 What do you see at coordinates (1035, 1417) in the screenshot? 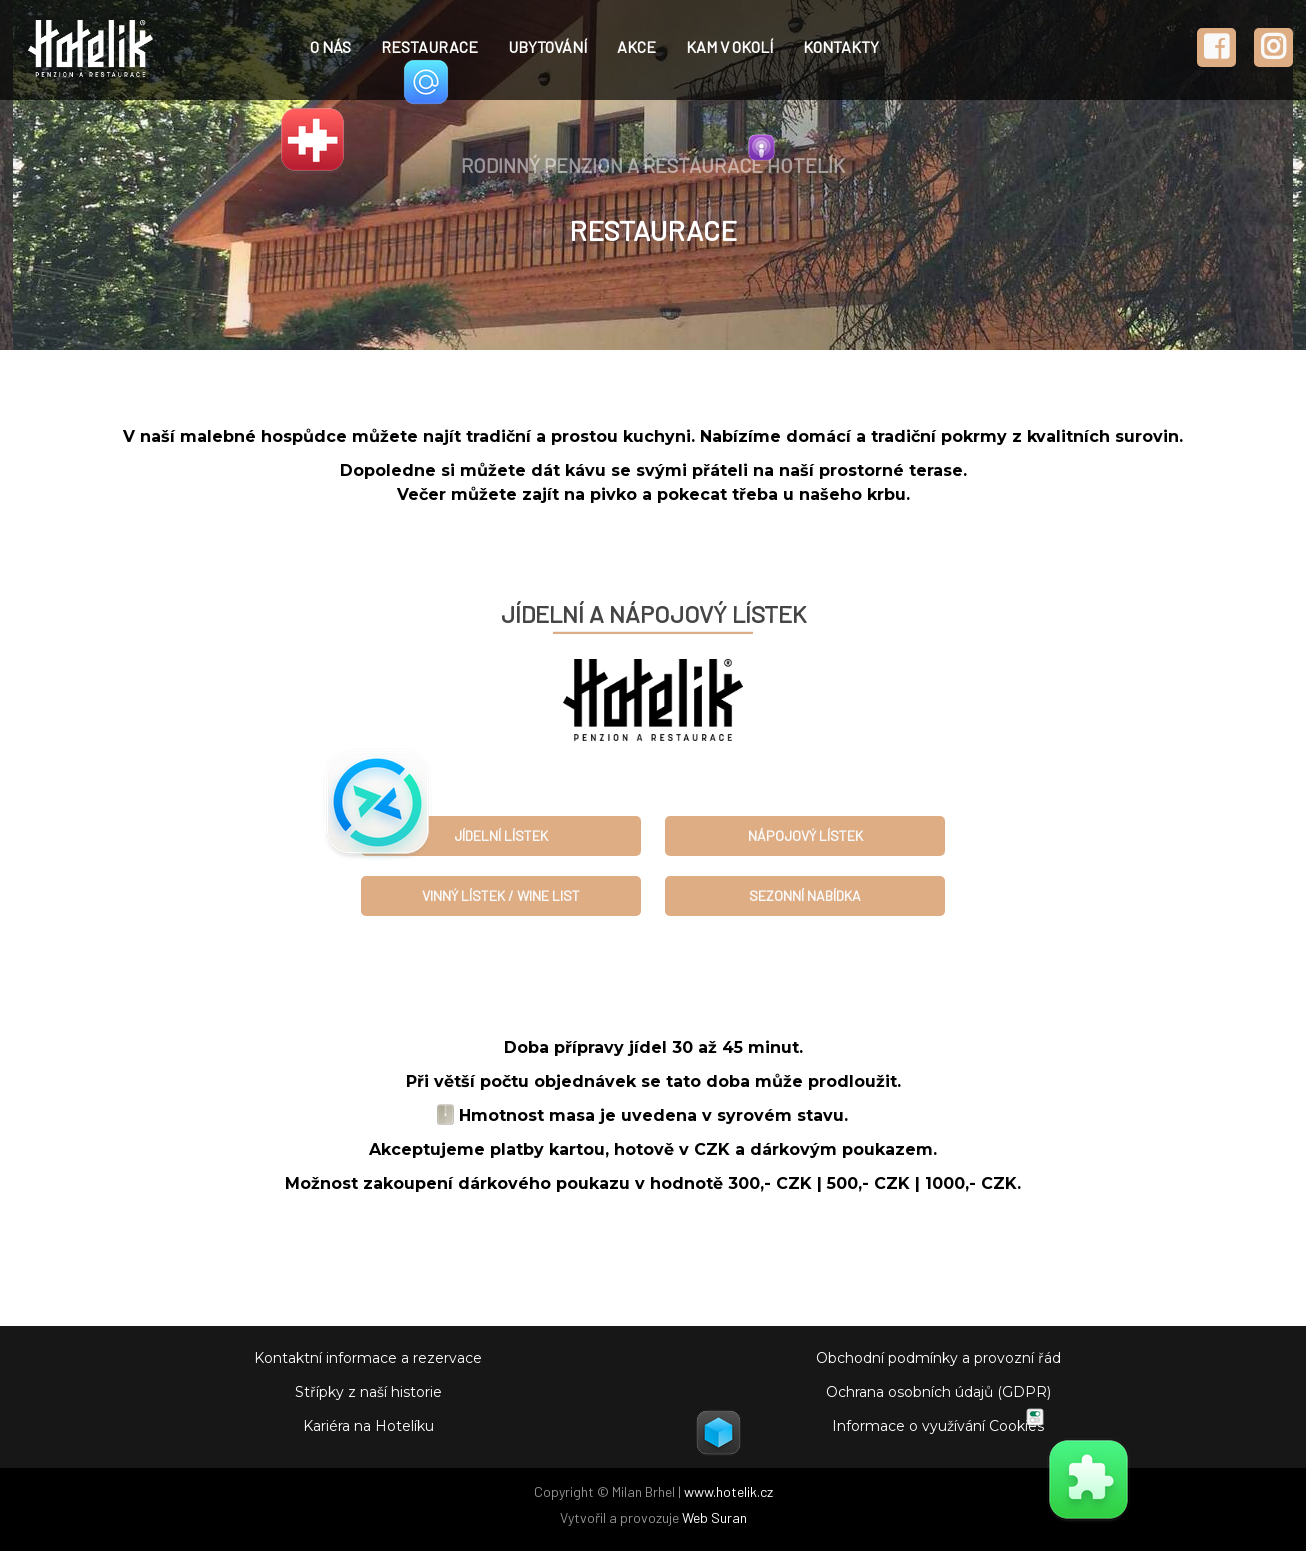
I see `open gnome tweaks settings` at bounding box center [1035, 1417].